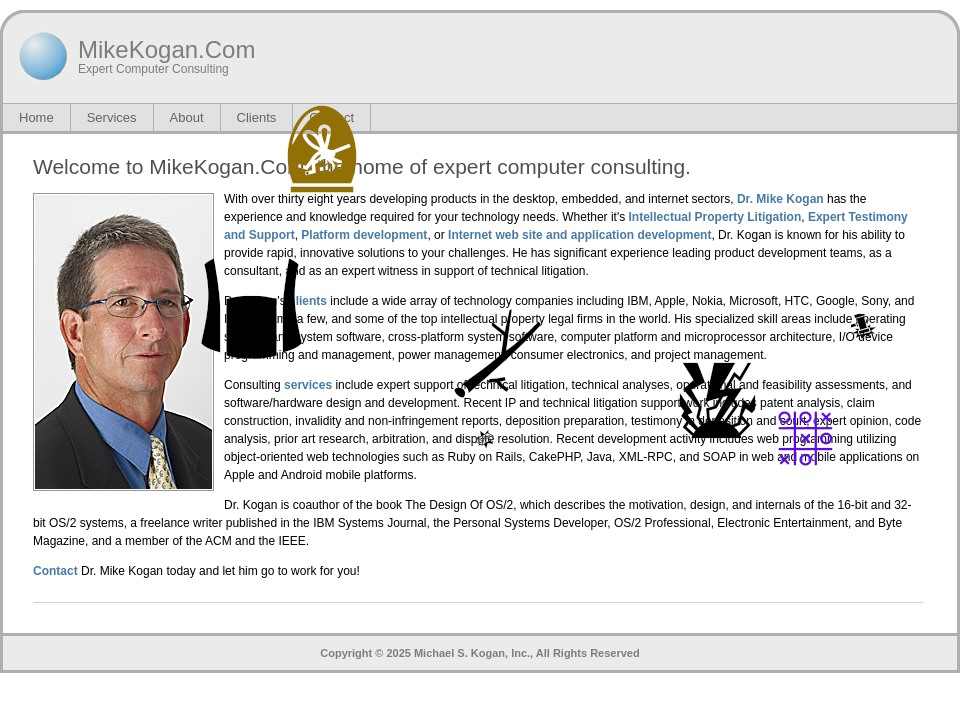 Image resolution: width=960 pixels, height=720 pixels. Describe the element at coordinates (805, 438) in the screenshot. I see `play tic-tac-toe game` at that location.